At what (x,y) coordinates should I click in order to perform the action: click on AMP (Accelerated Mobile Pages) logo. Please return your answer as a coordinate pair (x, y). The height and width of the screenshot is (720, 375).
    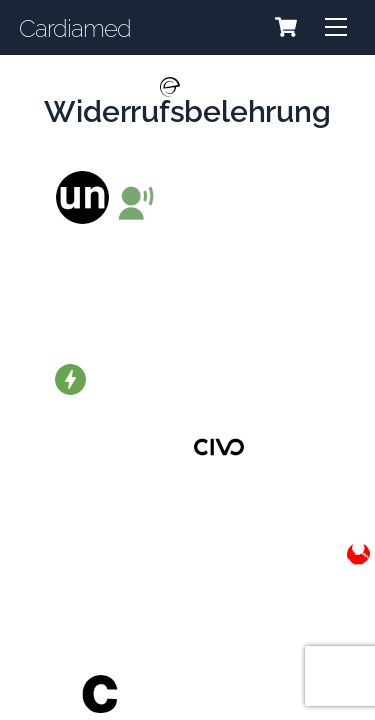
    Looking at the image, I should click on (70, 379).